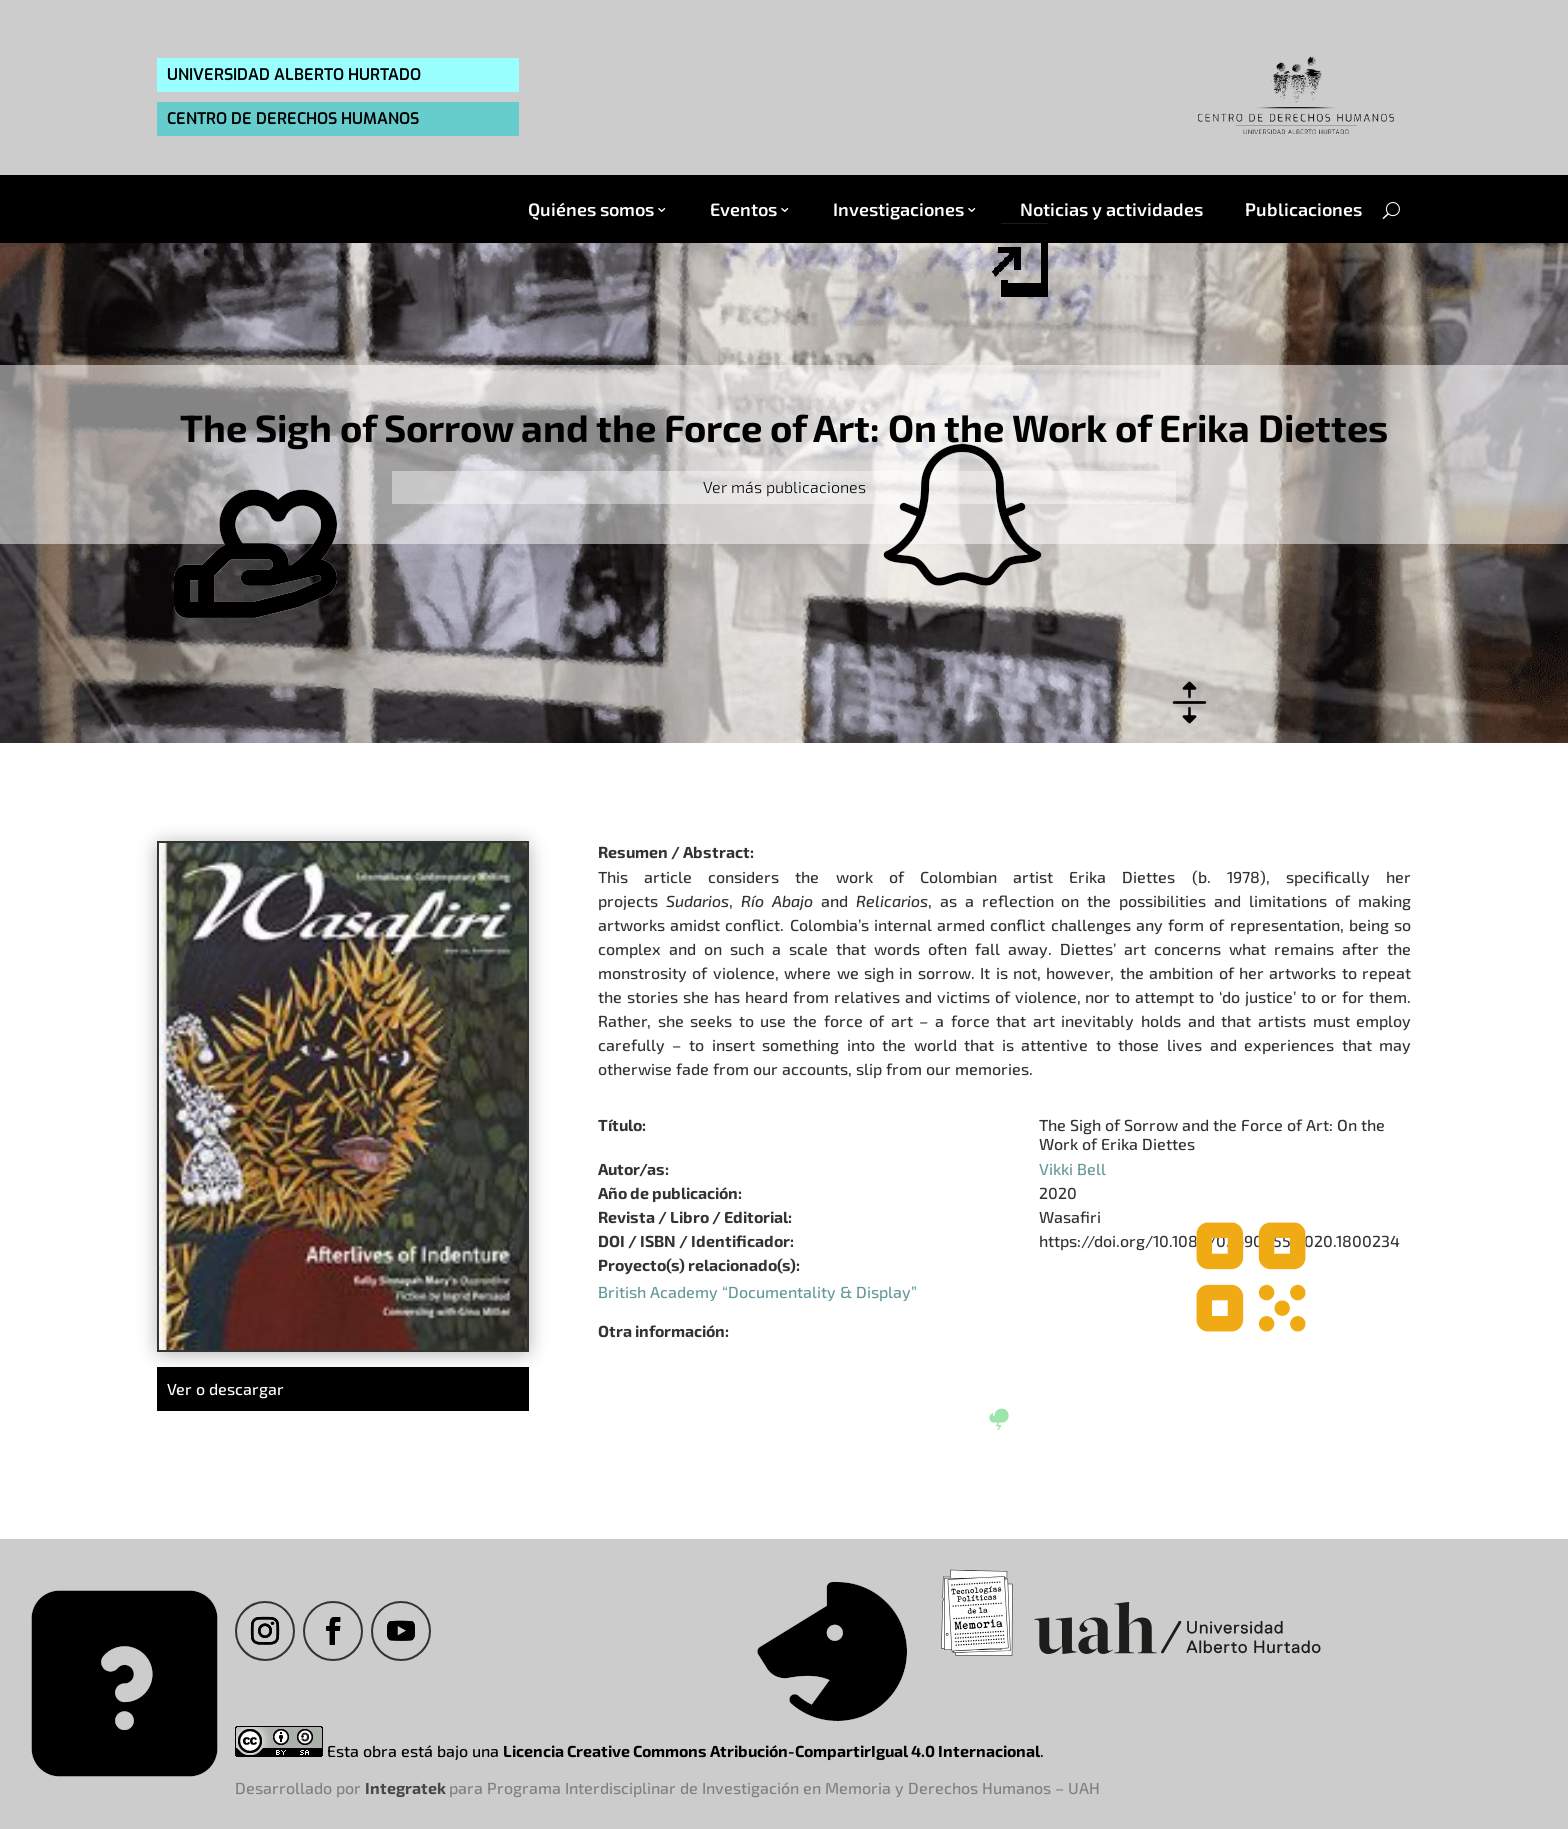 Image resolution: width=1568 pixels, height=1829 pixels. I want to click on open snapchat app, so click(962, 517).